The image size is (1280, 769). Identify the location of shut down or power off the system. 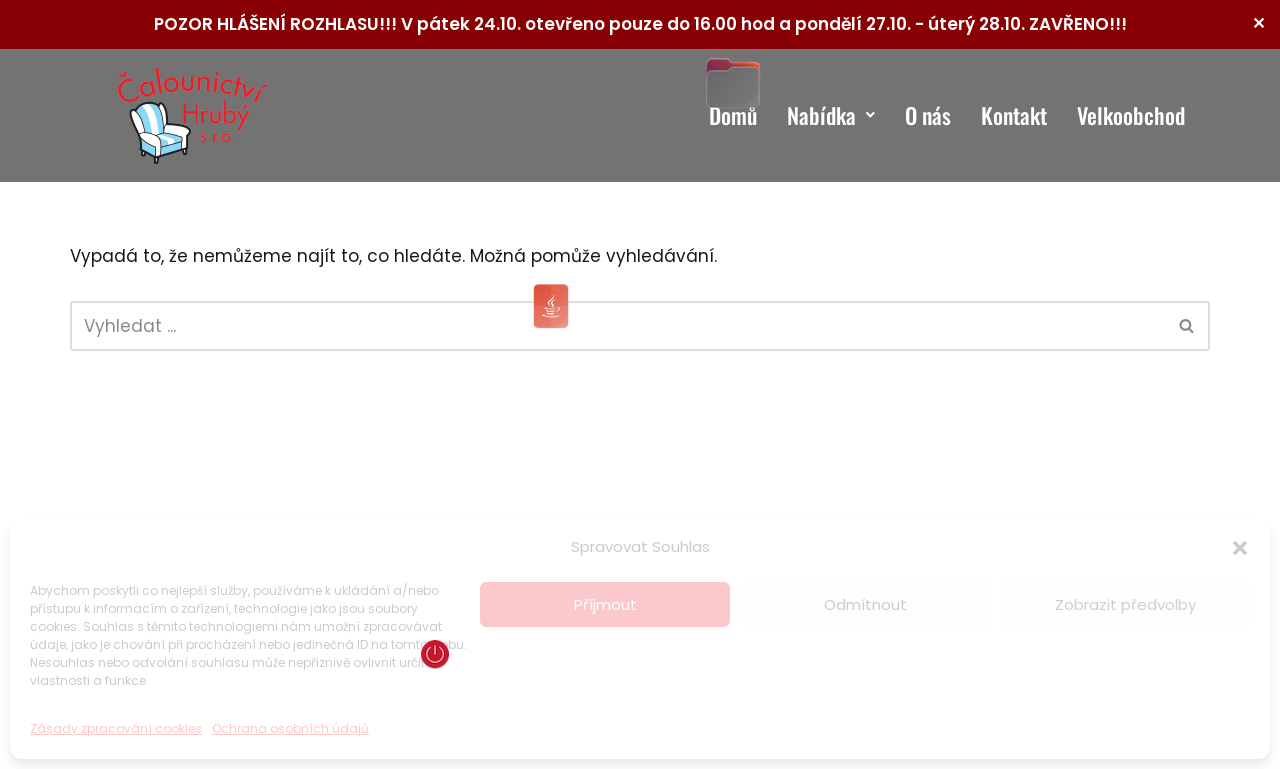
(435, 654).